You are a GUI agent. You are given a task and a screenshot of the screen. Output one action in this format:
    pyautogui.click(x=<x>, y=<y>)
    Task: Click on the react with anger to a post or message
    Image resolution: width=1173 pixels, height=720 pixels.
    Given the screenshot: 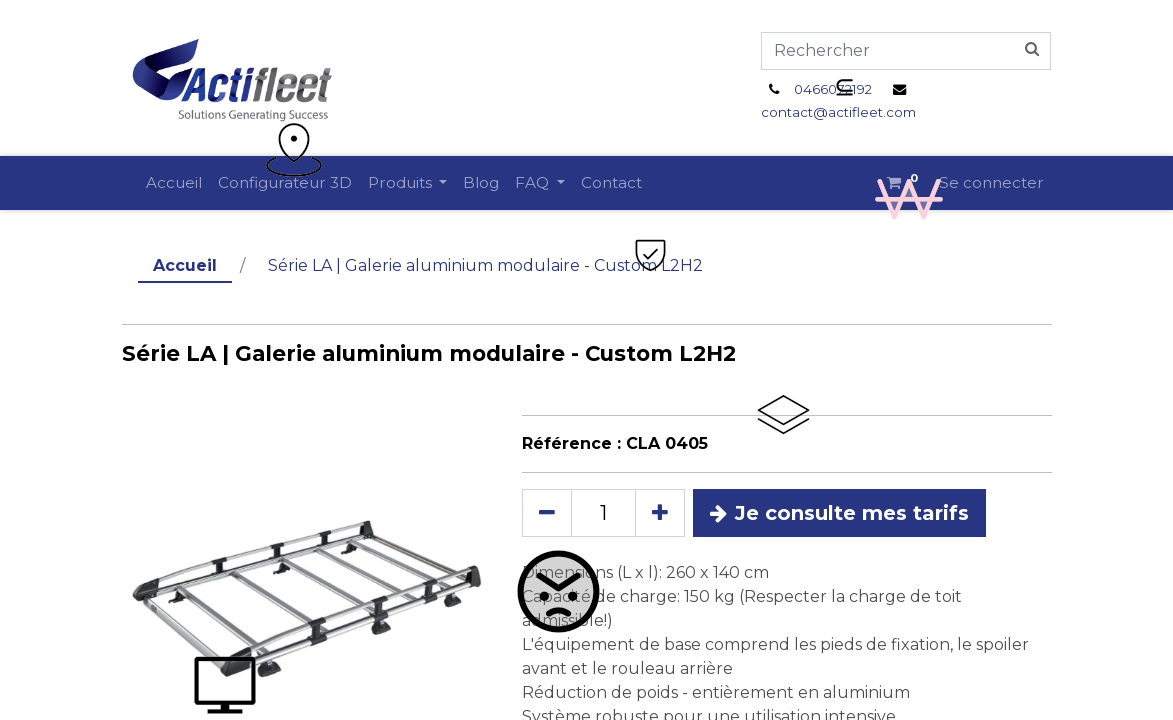 What is the action you would take?
    pyautogui.click(x=558, y=591)
    